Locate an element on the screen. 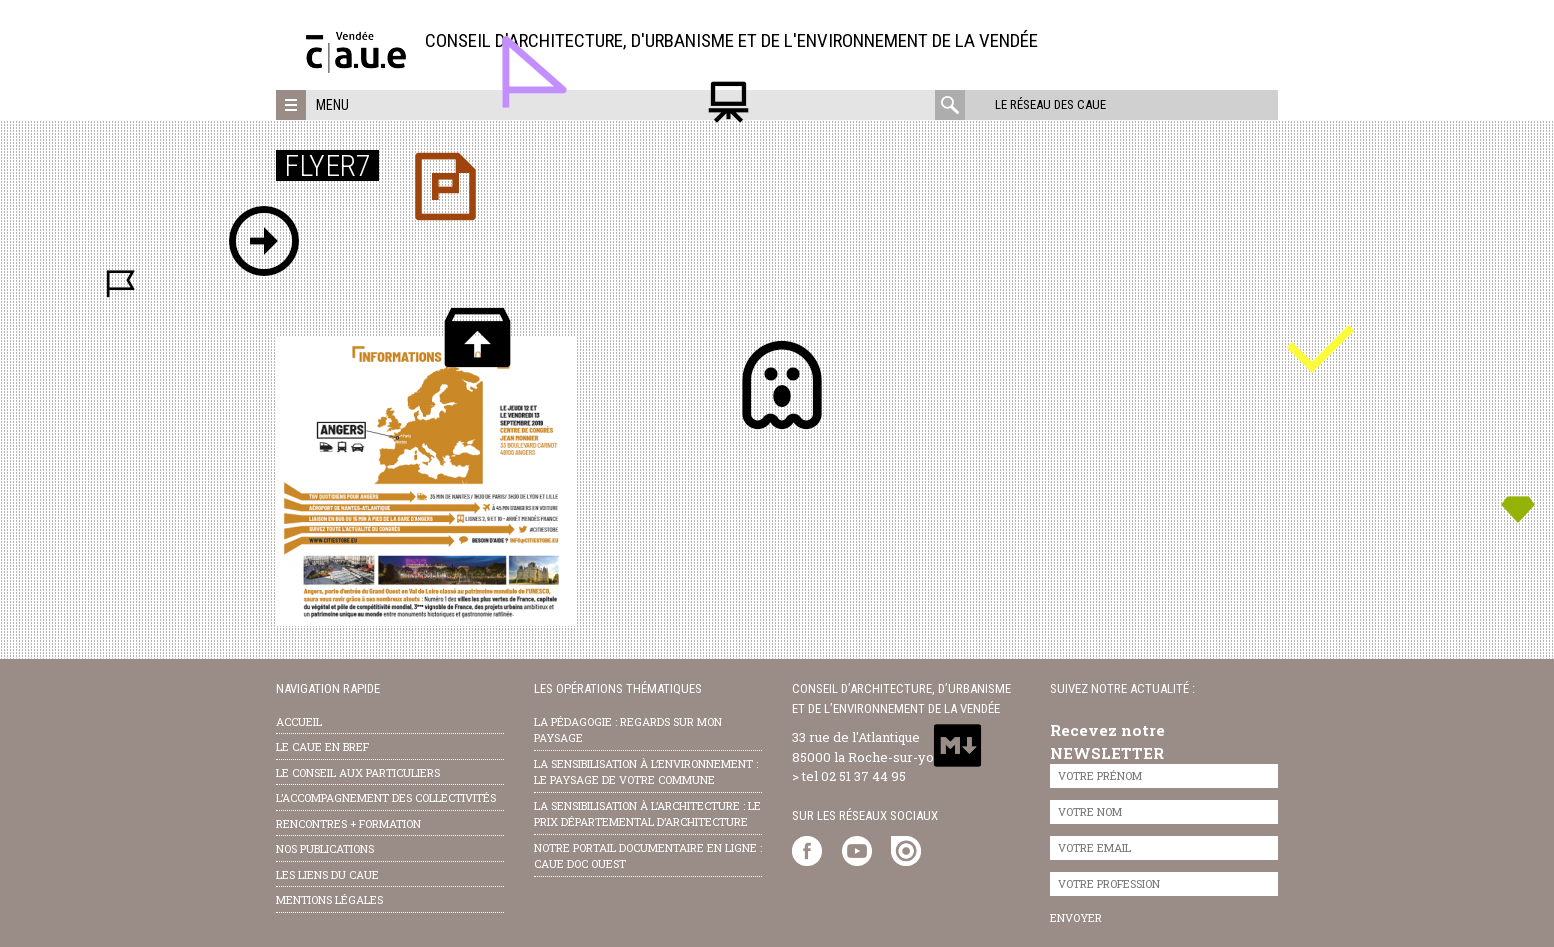 This screenshot has width=1554, height=947. indicates VIP or premium membership status is located at coordinates (1518, 509).